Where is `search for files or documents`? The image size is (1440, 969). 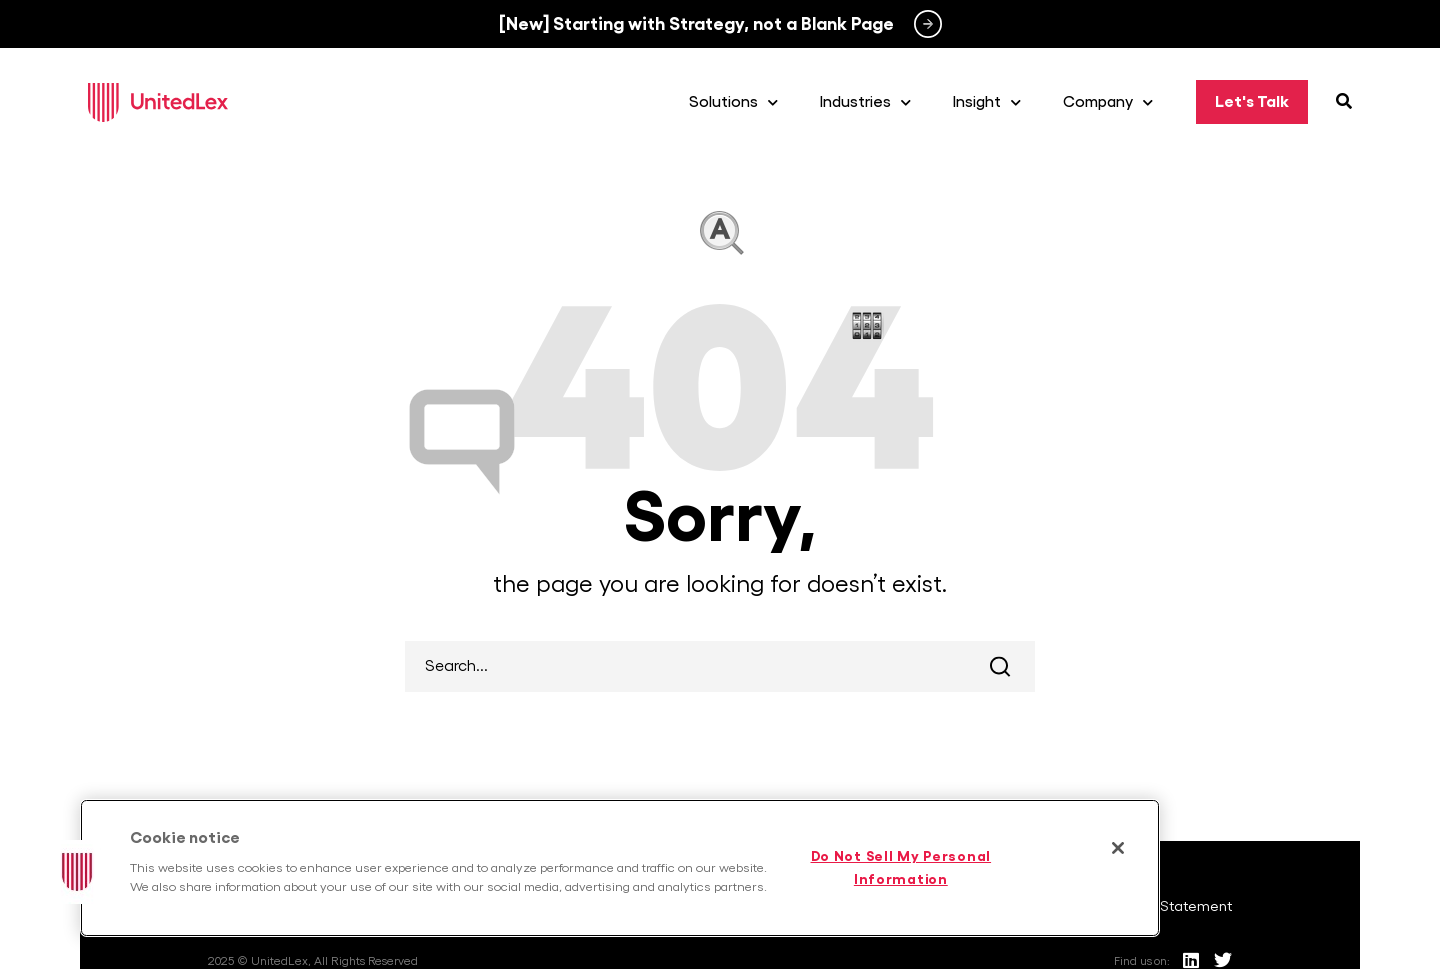
search for files or documents is located at coordinates (722, 233).